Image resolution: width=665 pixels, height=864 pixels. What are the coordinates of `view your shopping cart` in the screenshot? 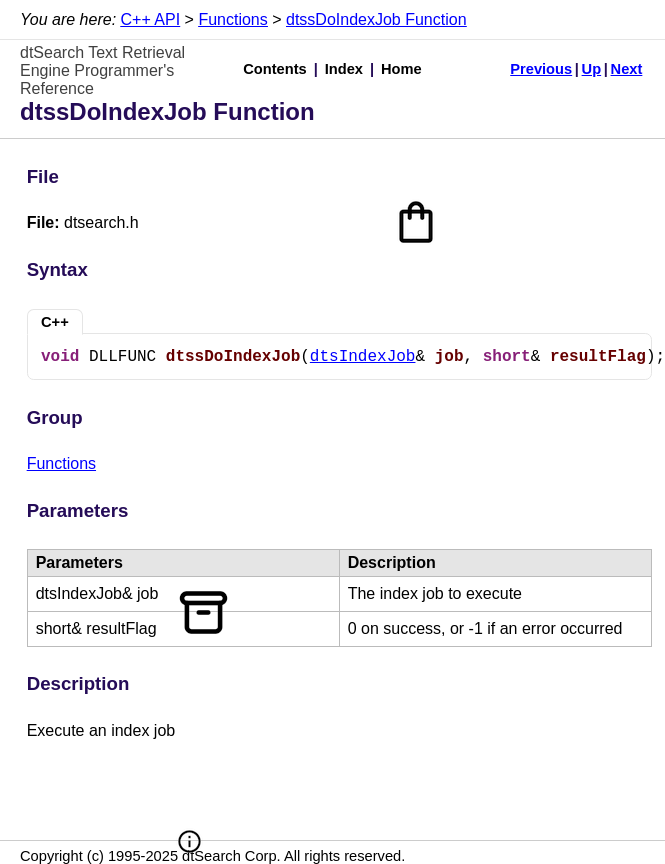 It's located at (416, 222).